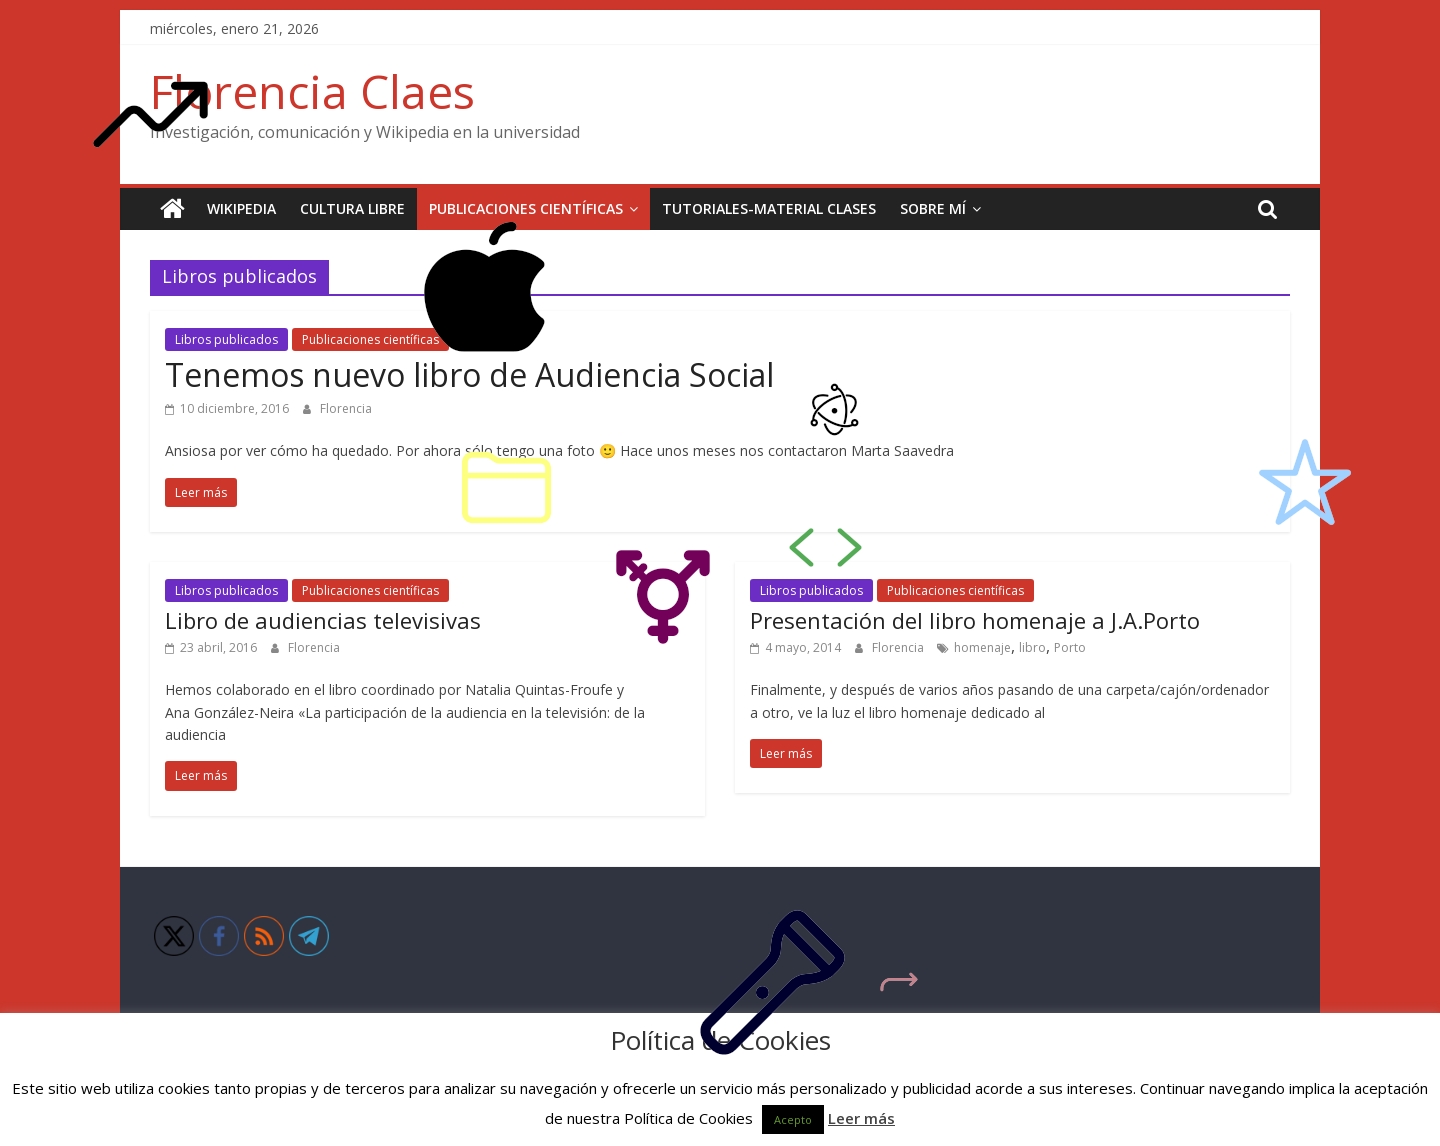  Describe the element at coordinates (150, 114) in the screenshot. I see `view trending or popular content` at that location.